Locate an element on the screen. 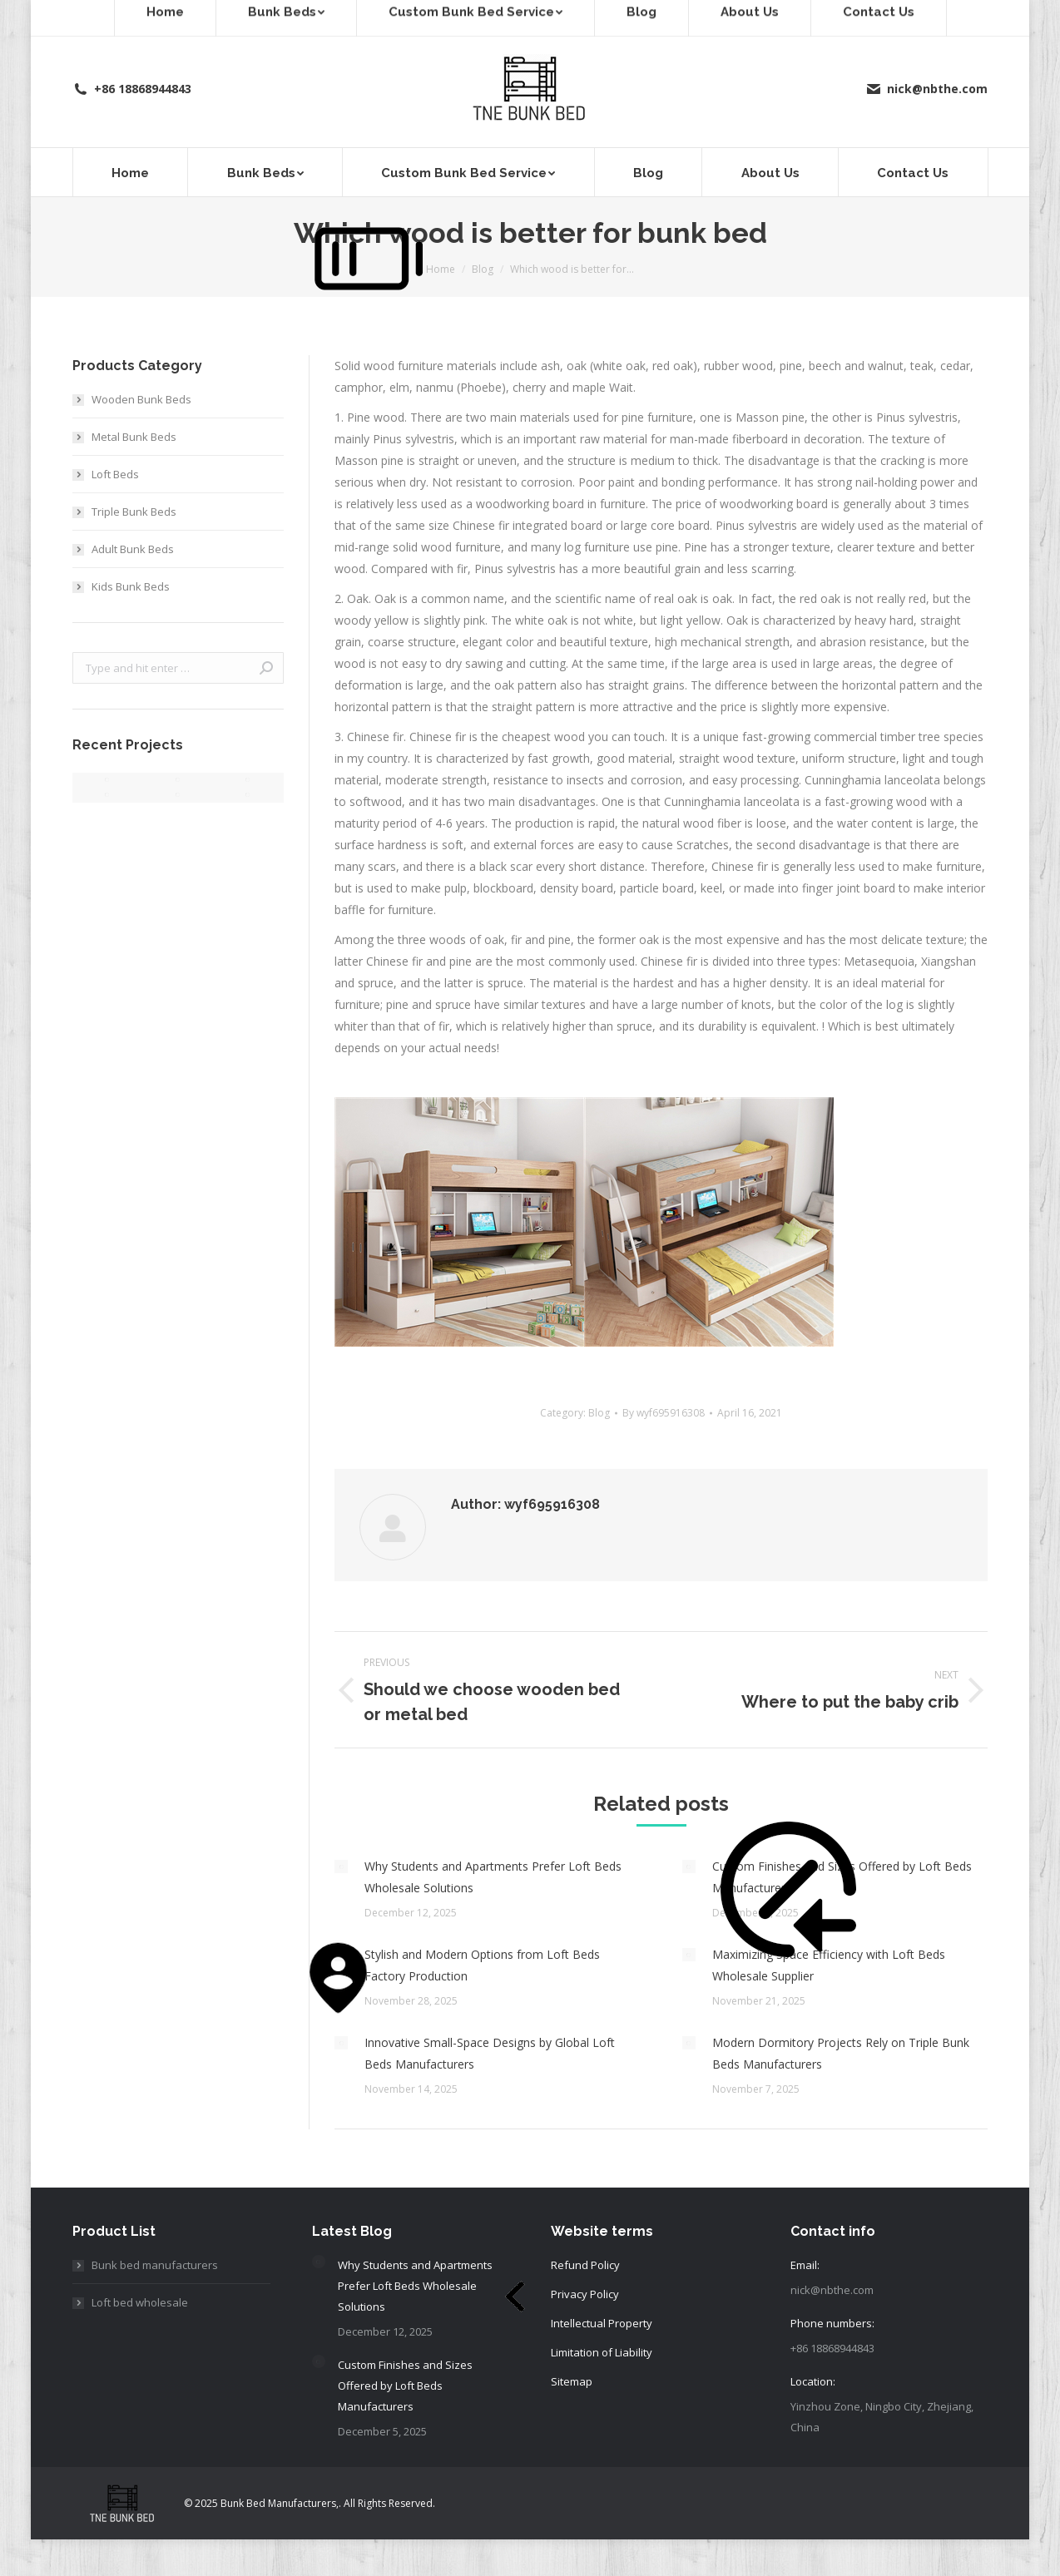 The width and height of the screenshot is (1060, 2576). indicates a linked issue was closed as not planned is located at coordinates (788, 1889).